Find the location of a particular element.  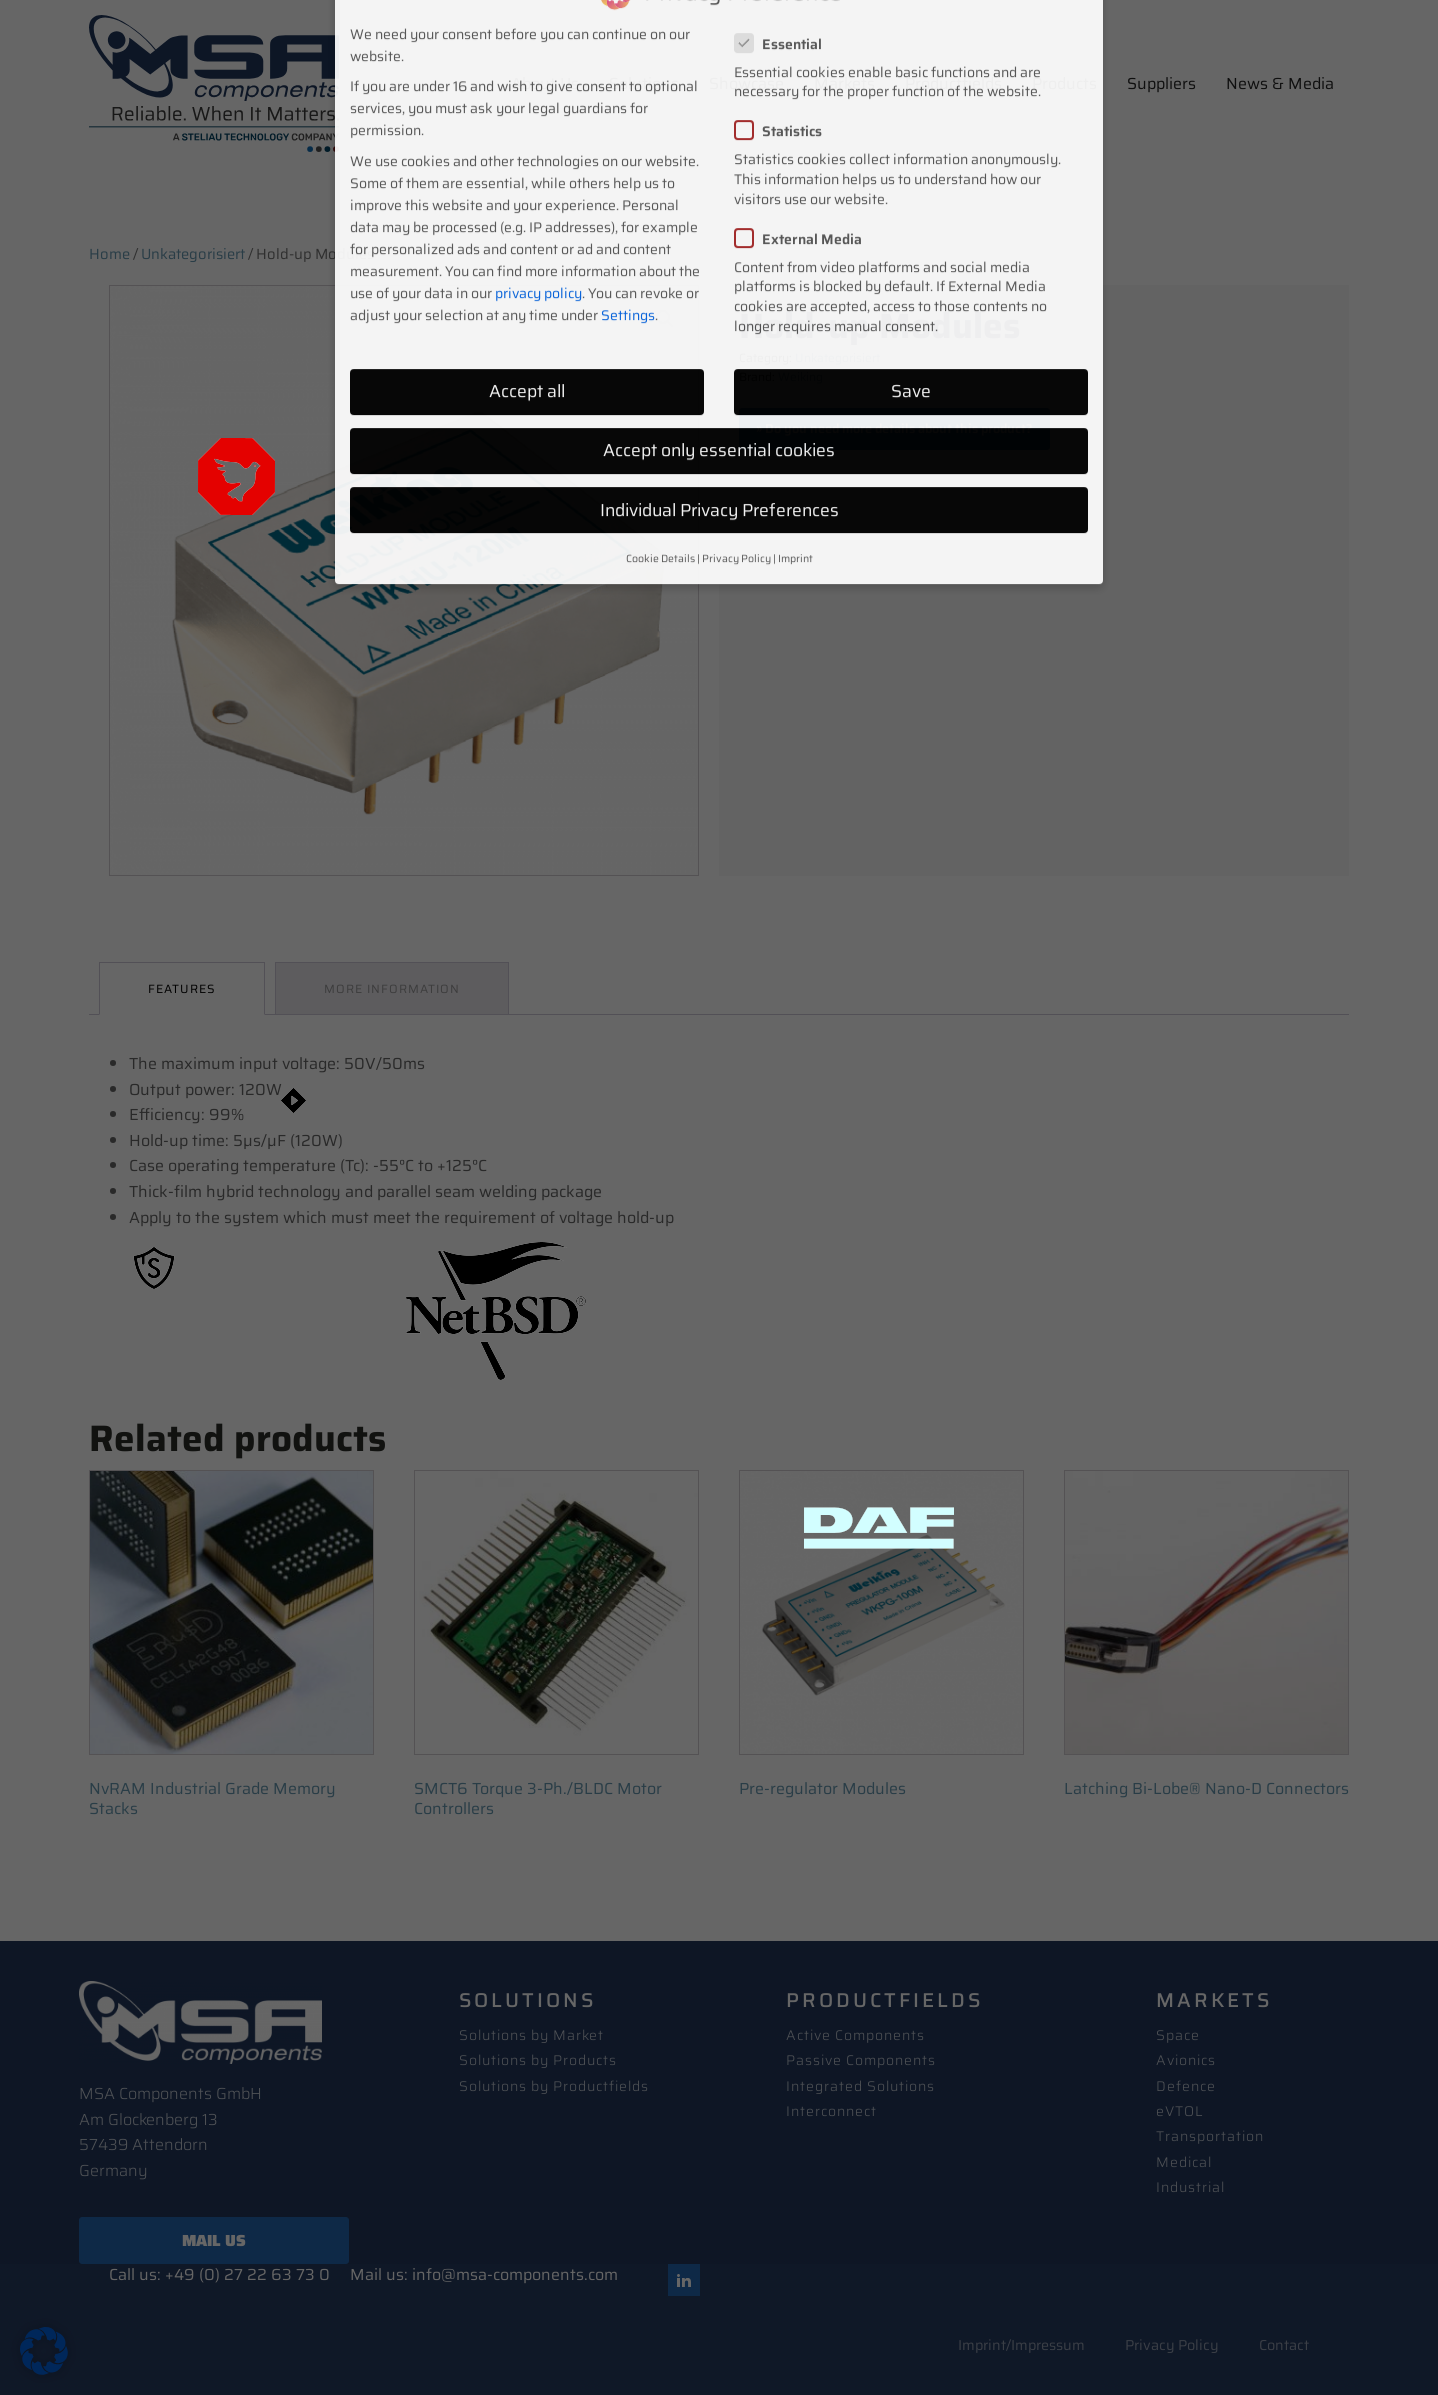

open AdAway ad-blocking app is located at coordinates (236, 476).